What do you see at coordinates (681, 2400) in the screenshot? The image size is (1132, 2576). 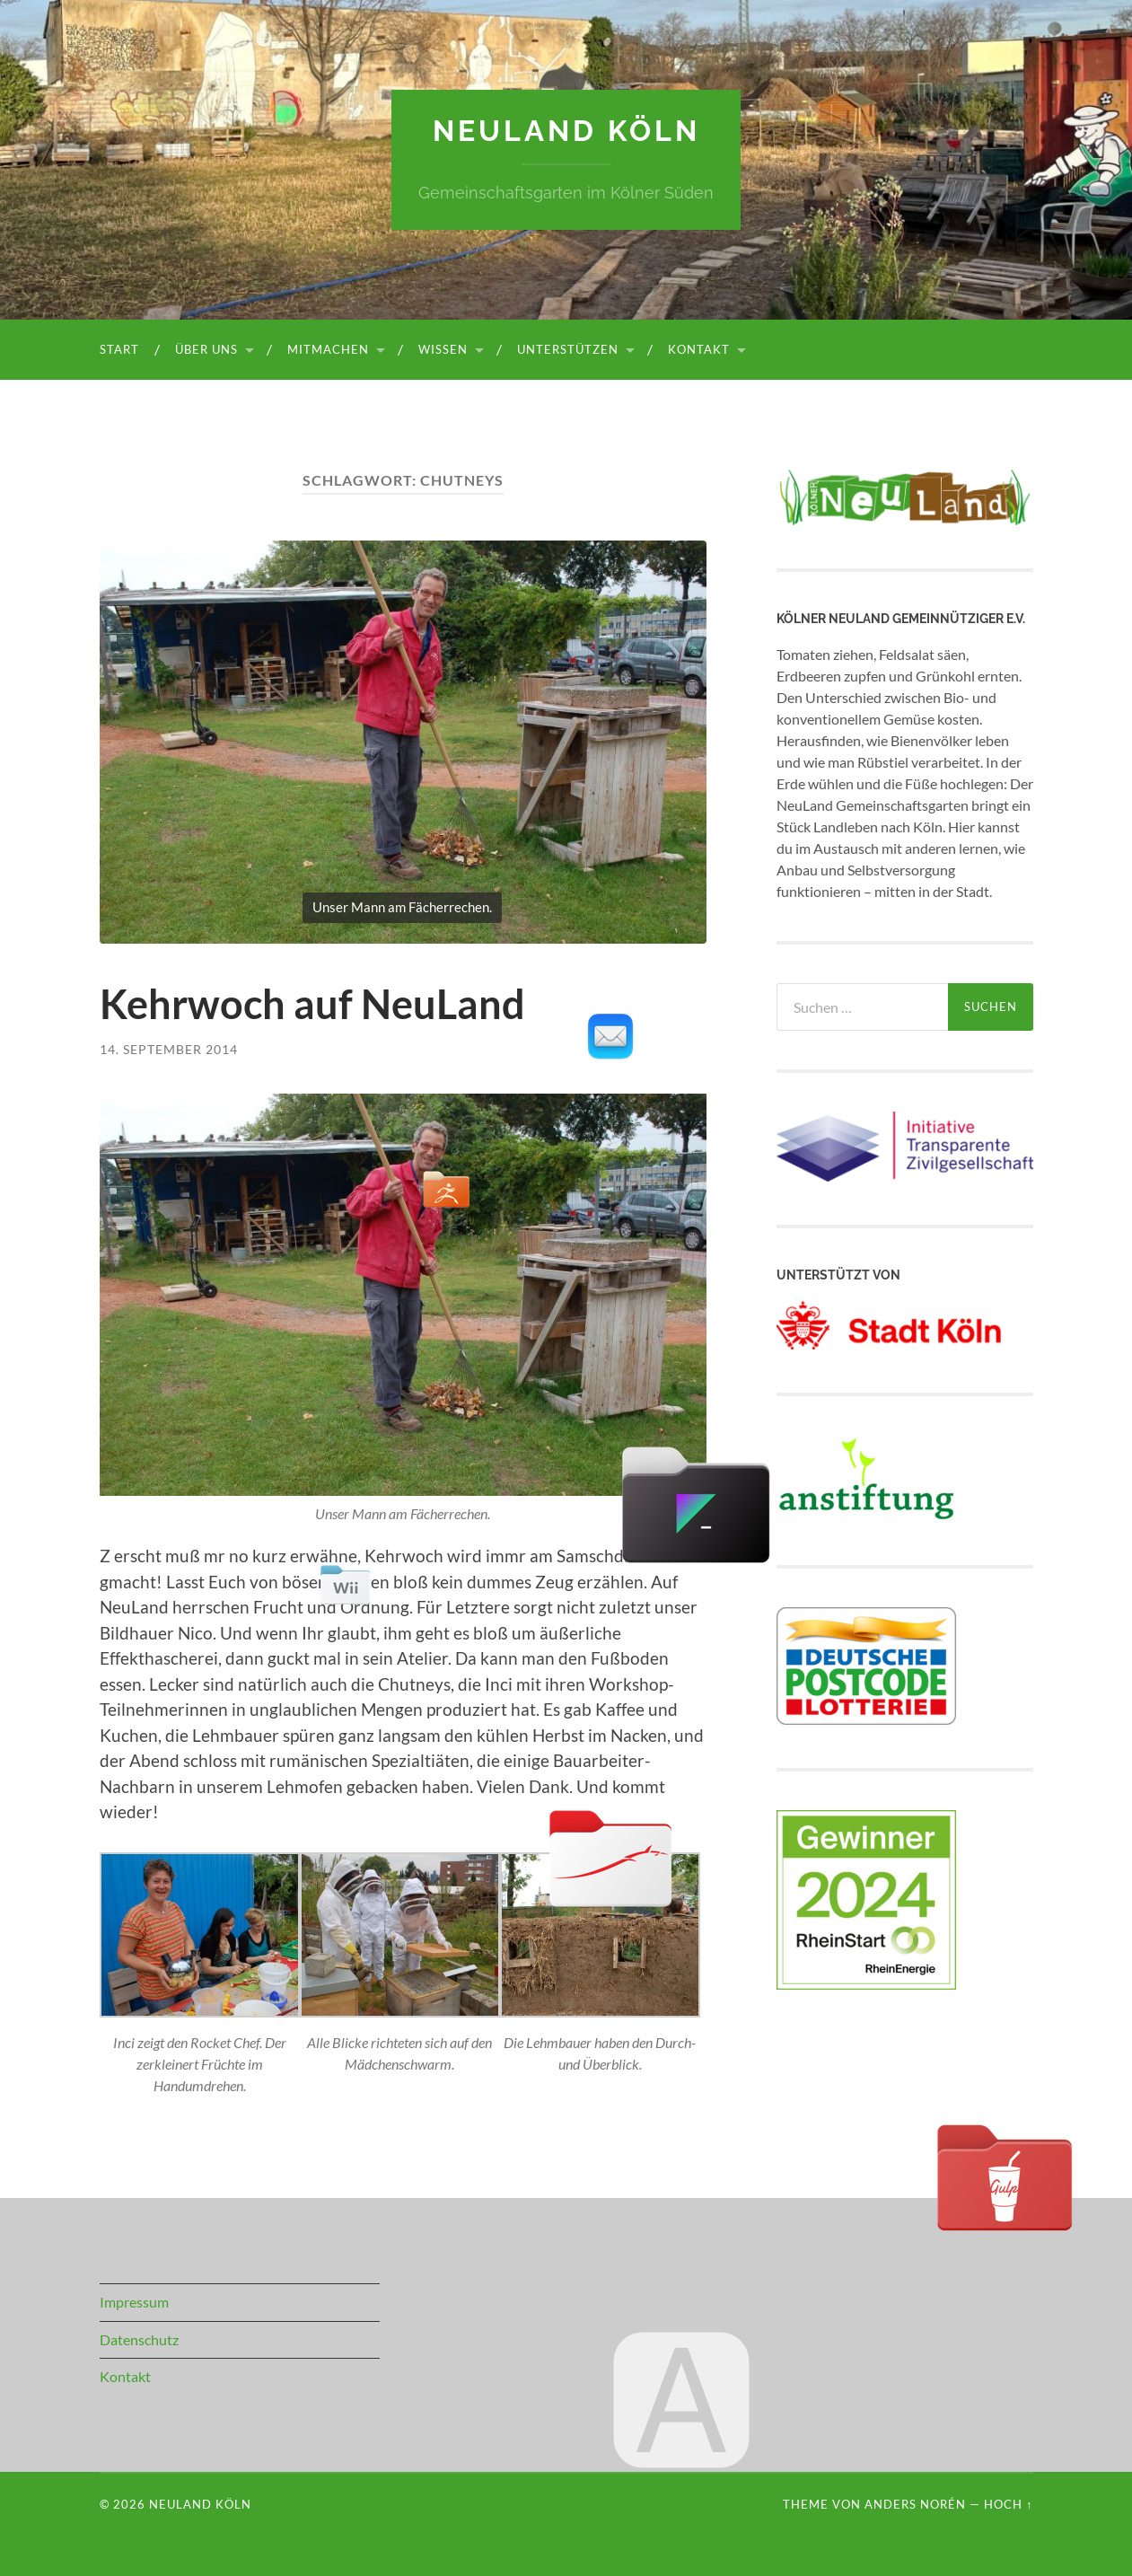 I see `M_Library_TextStyle_Icon symbol` at bounding box center [681, 2400].